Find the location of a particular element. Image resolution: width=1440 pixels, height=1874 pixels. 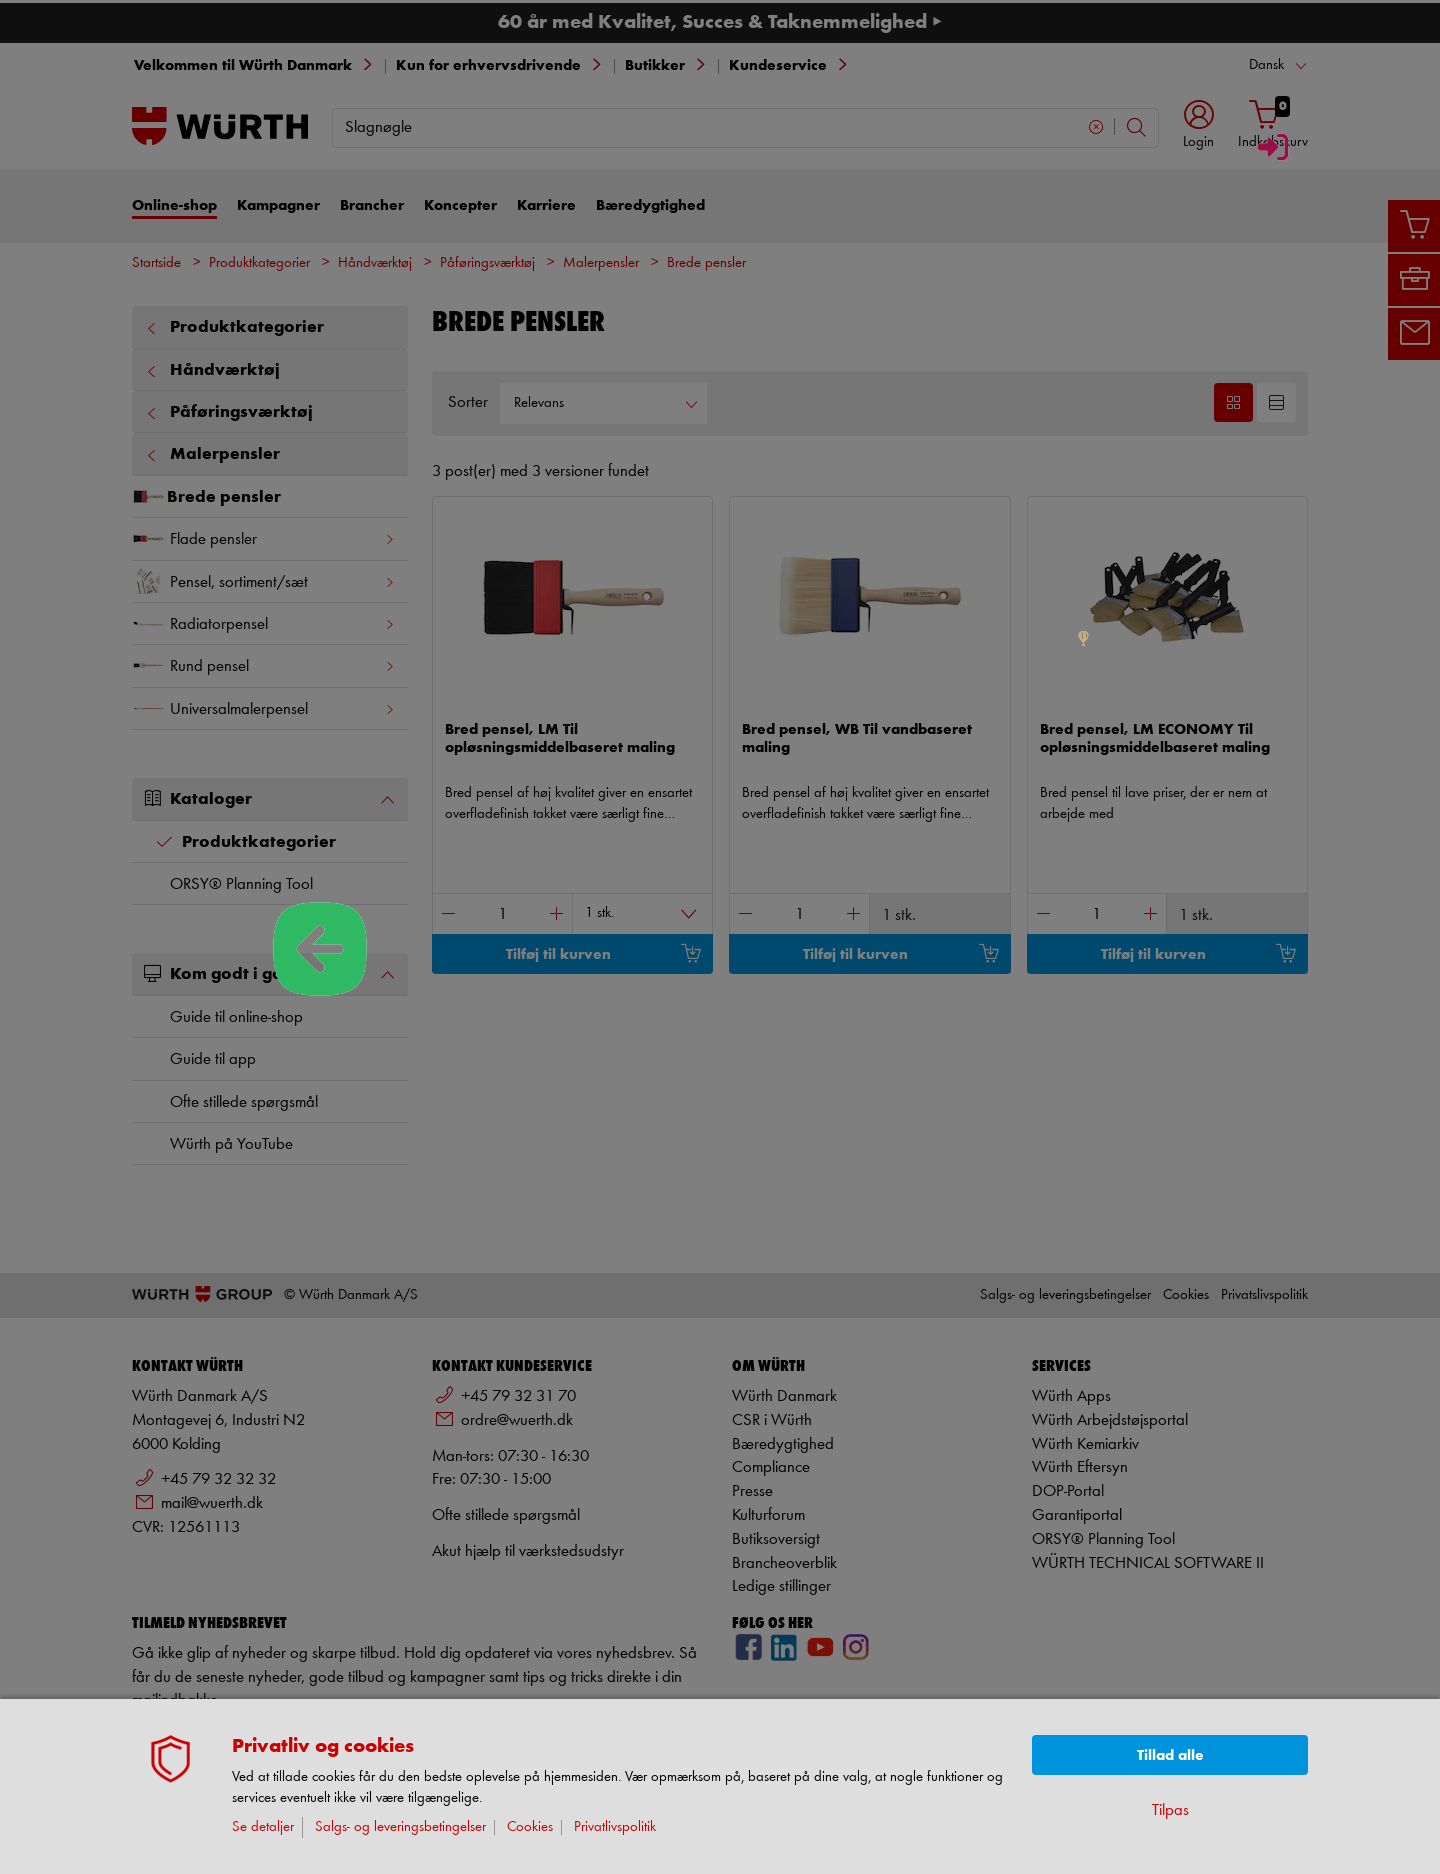

log in to your account is located at coordinates (1273, 147).